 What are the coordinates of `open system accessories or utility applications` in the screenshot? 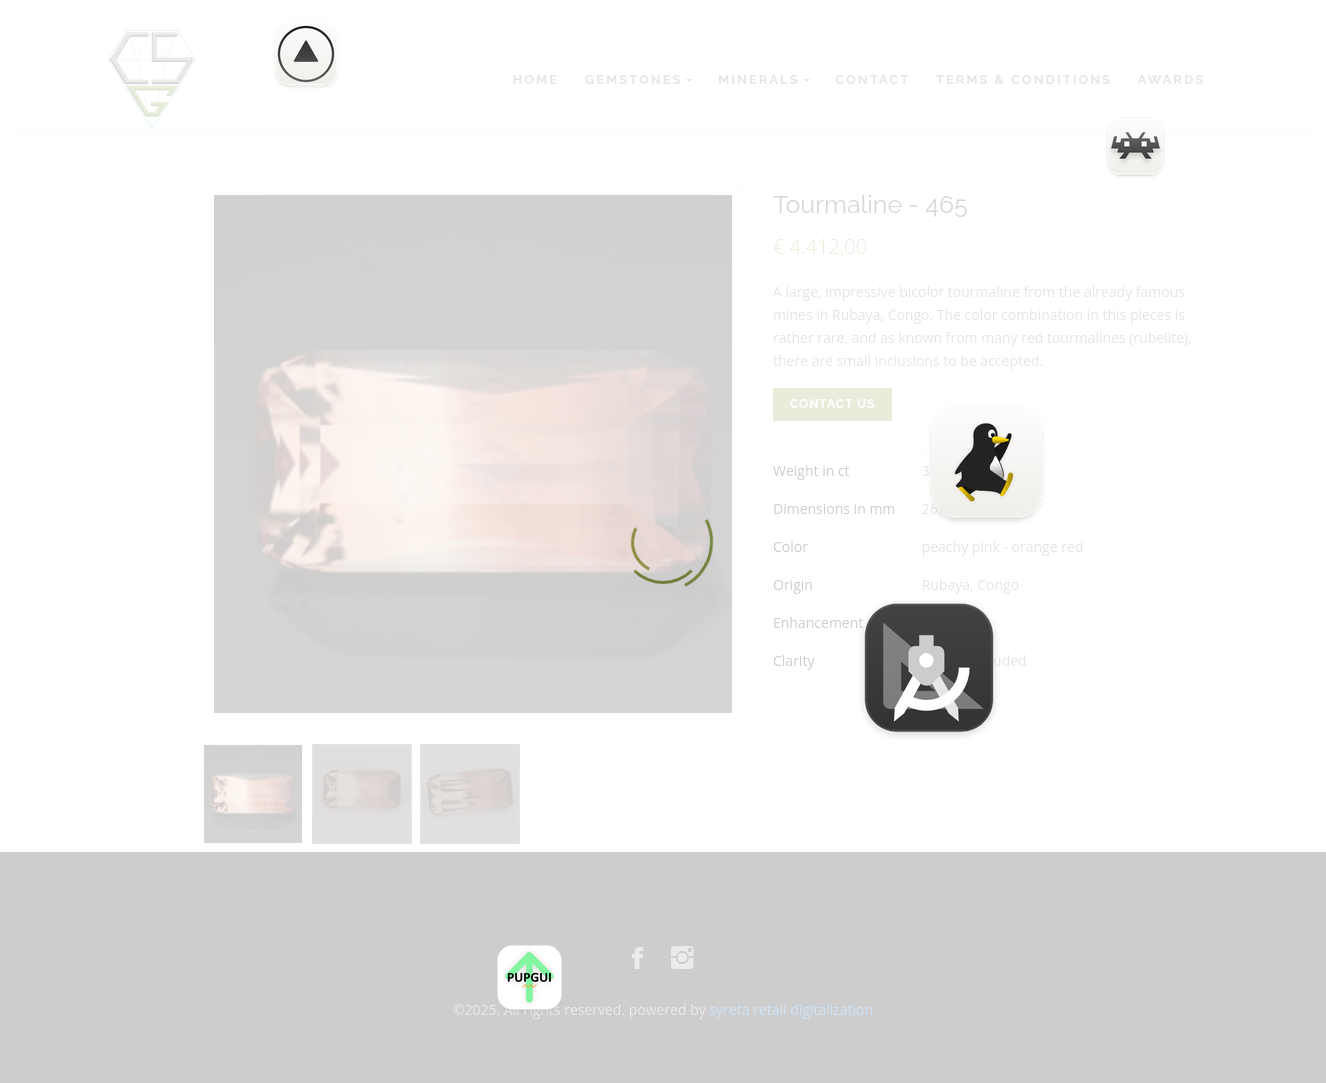 It's located at (929, 670).